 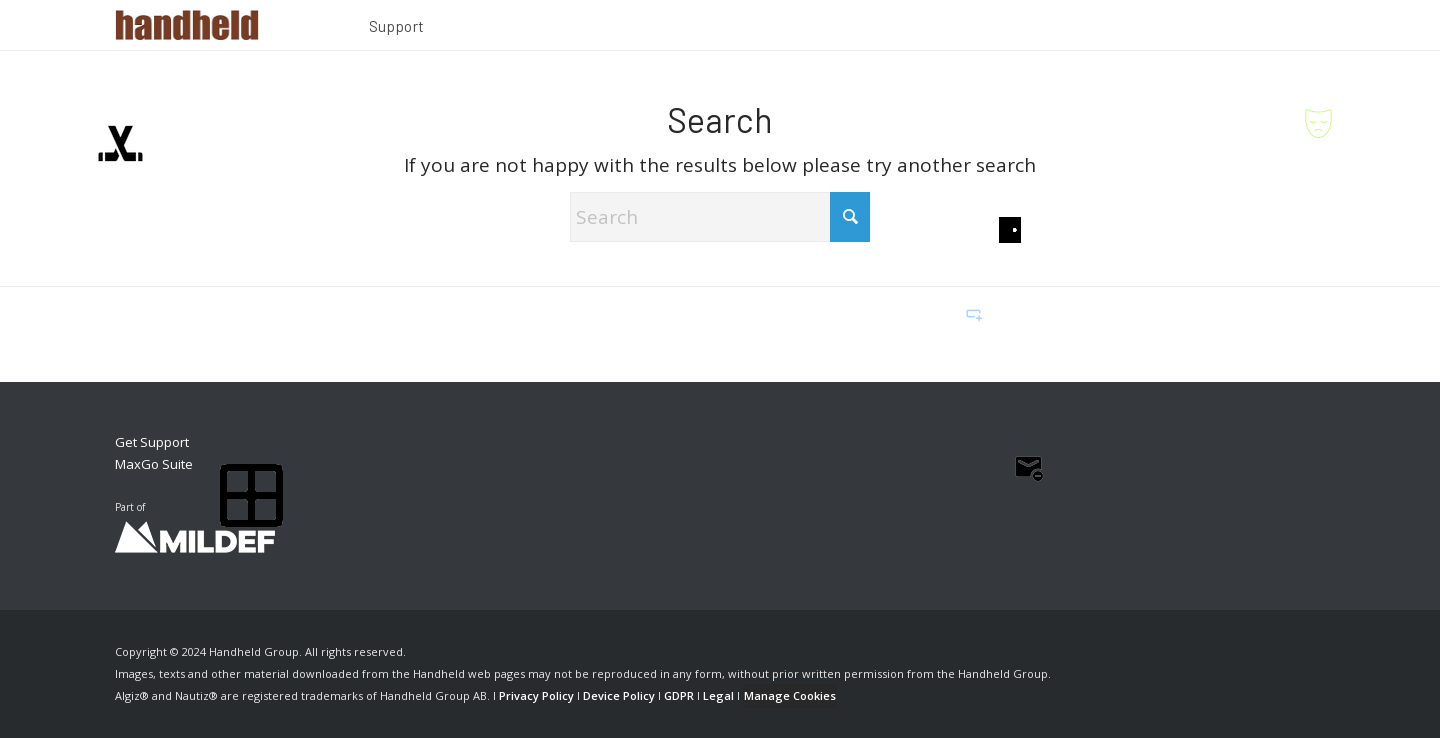 I want to click on view hockey sports content, so click(x=120, y=143).